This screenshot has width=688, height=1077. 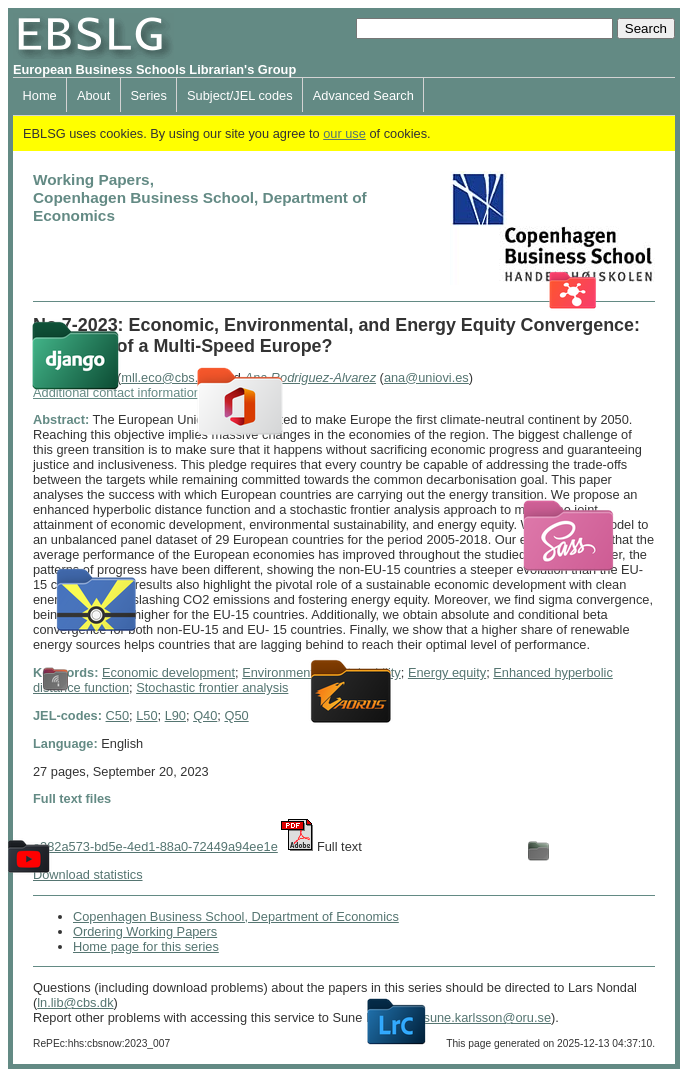 I want to click on open insync cloud sync folder, so click(x=55, y=678).